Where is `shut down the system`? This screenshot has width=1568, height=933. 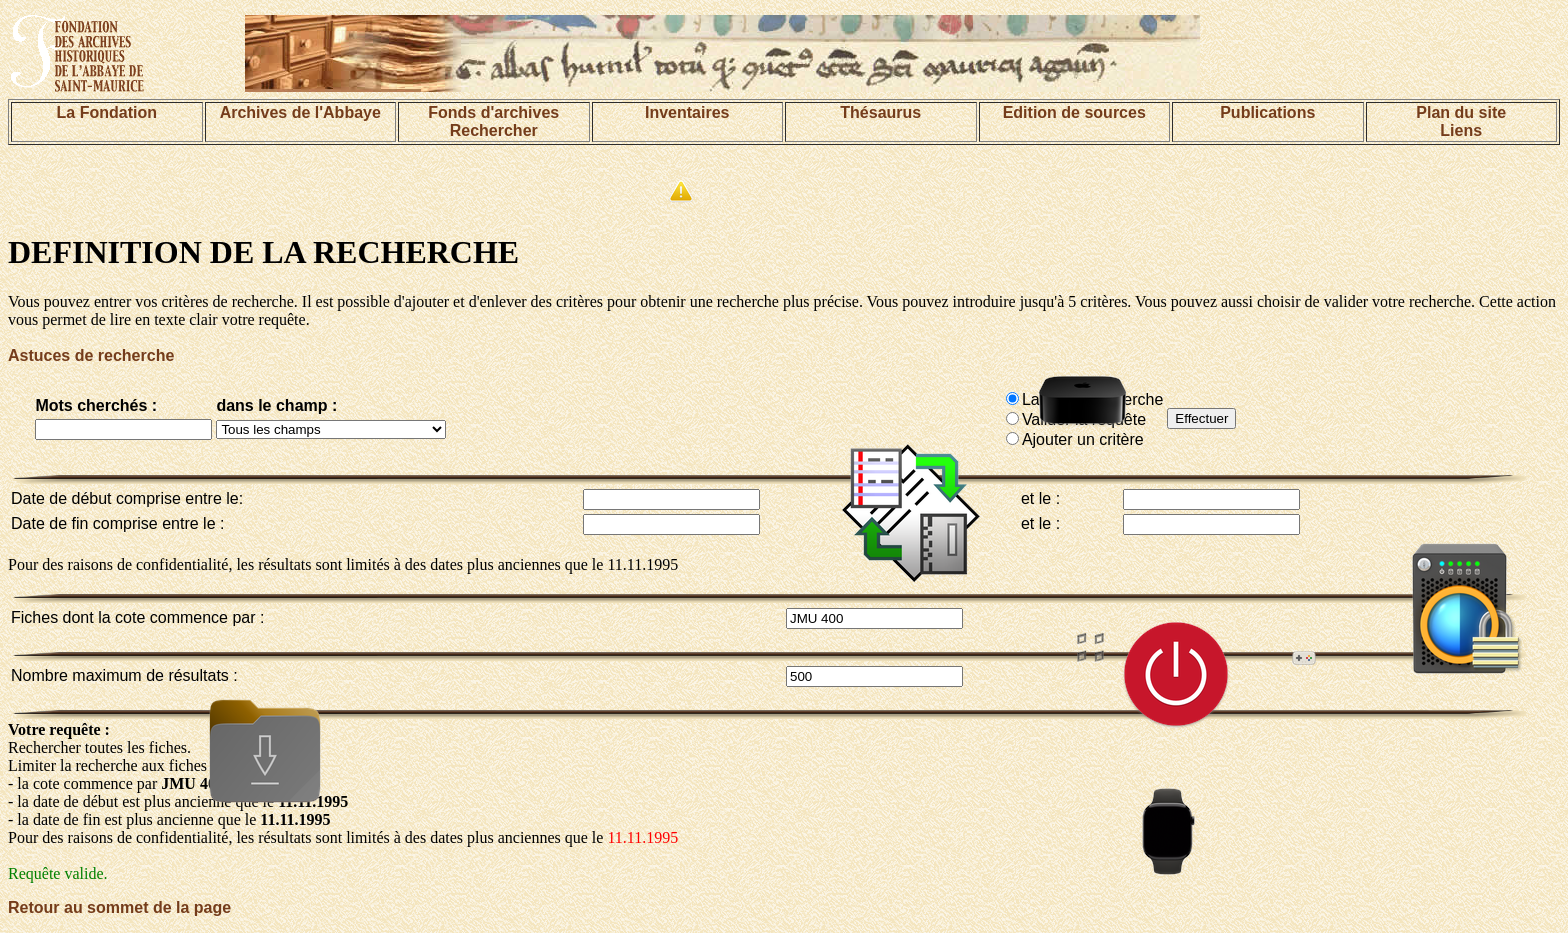
shut down the system is located at coordinates (1176, 674).